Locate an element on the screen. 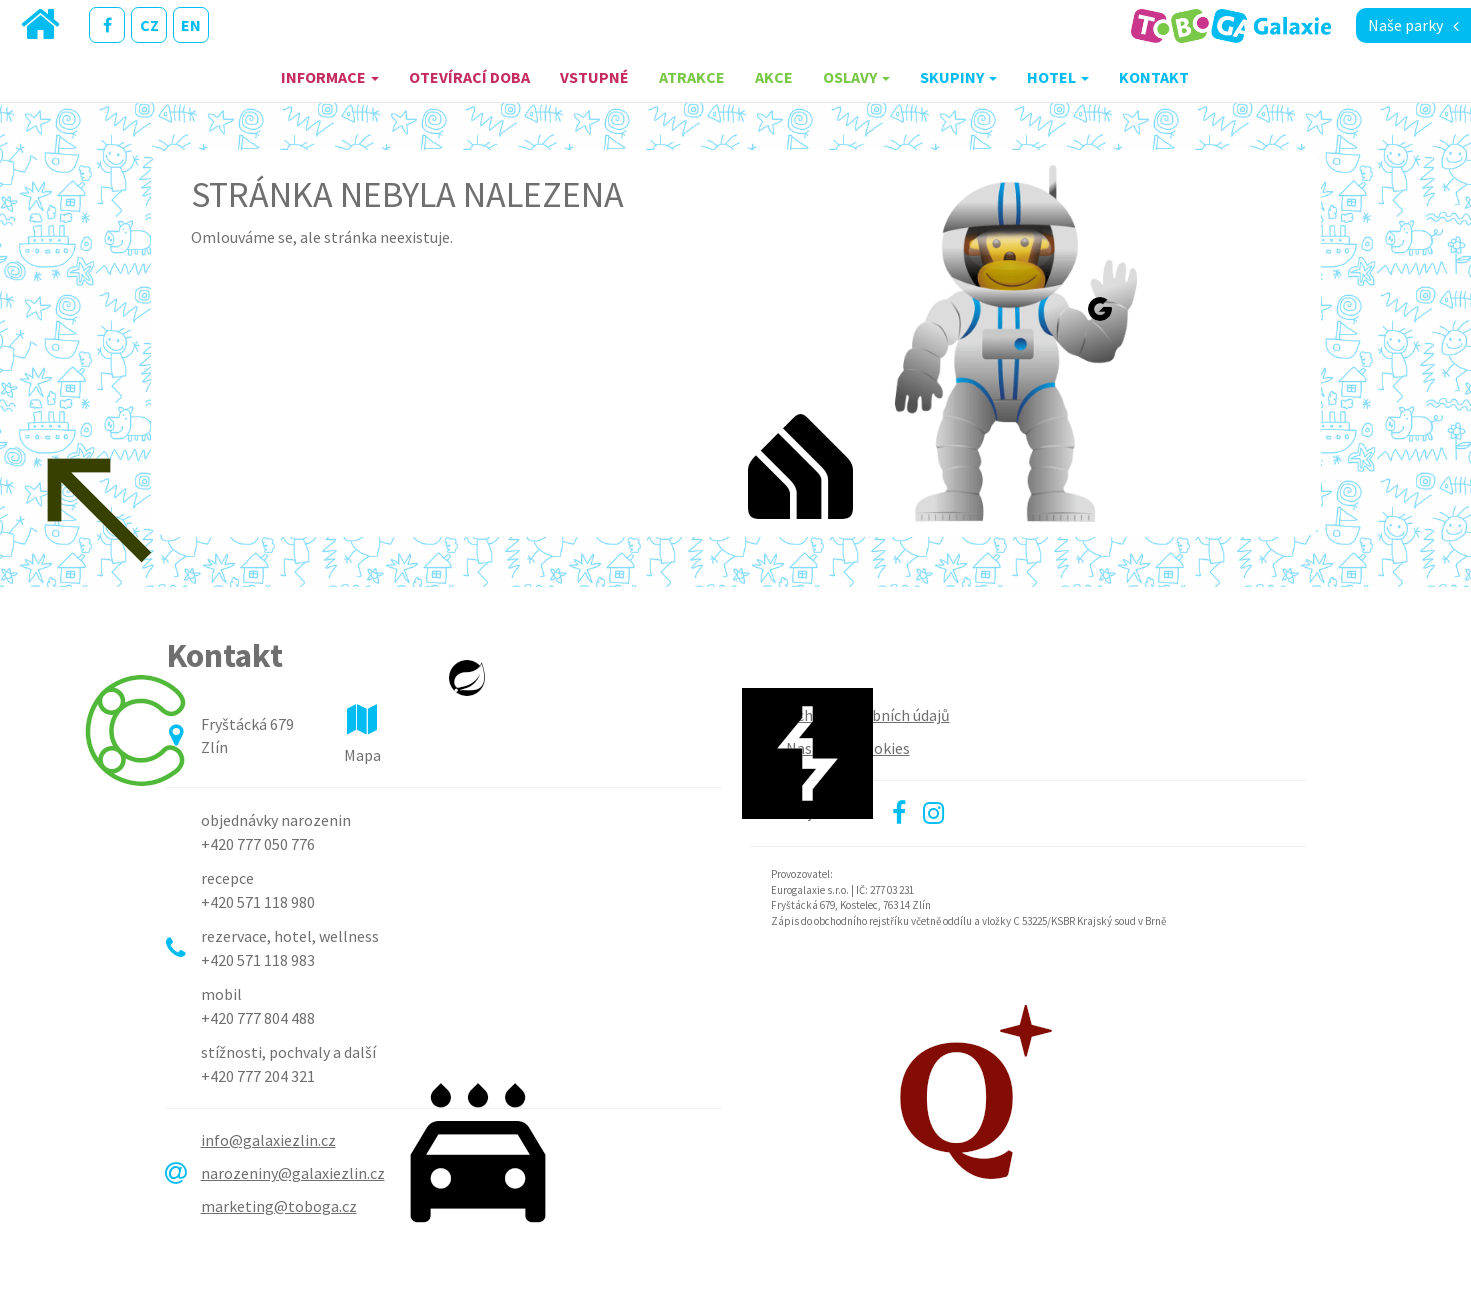 The height and width of the screenshot is (1308, 1471). spring framework logo is located at coordinates (467, 678).